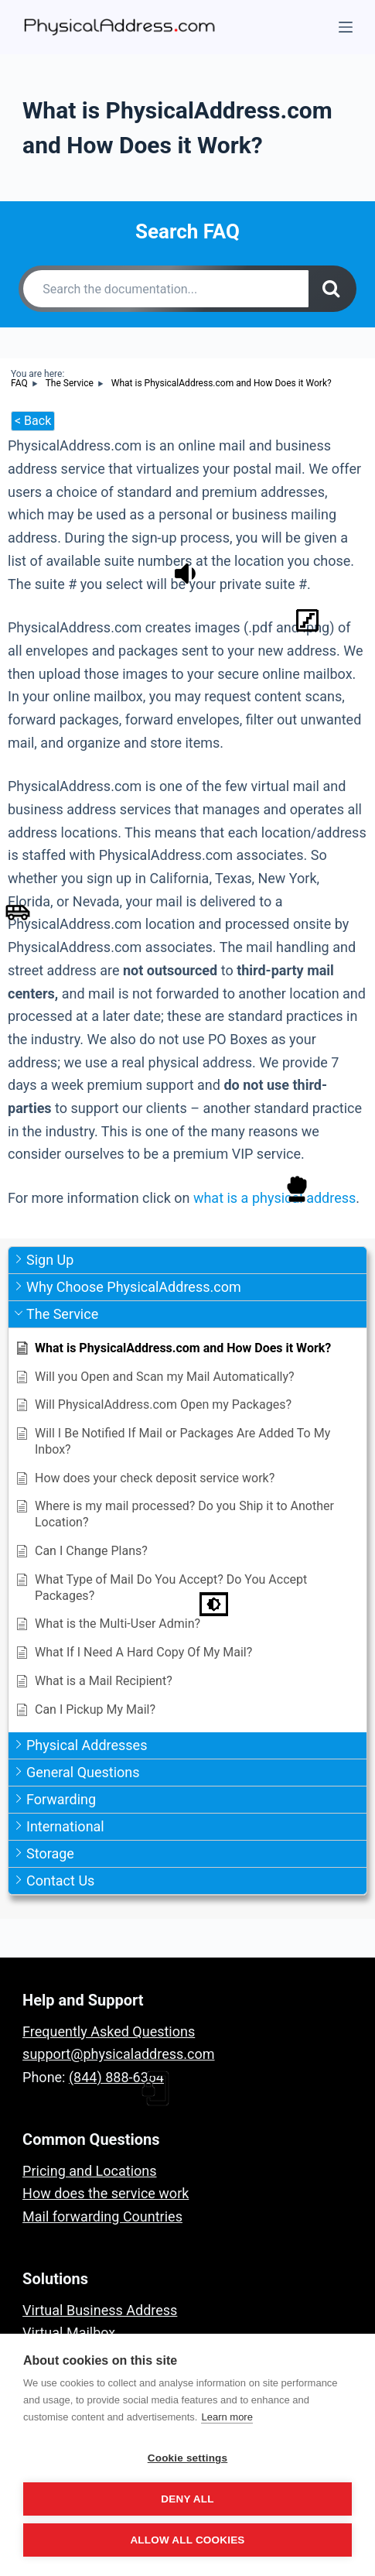 The height and width of the screenshot is (2576, 375). I want to click on indicates stairs or stairway access, so click(307, 620).